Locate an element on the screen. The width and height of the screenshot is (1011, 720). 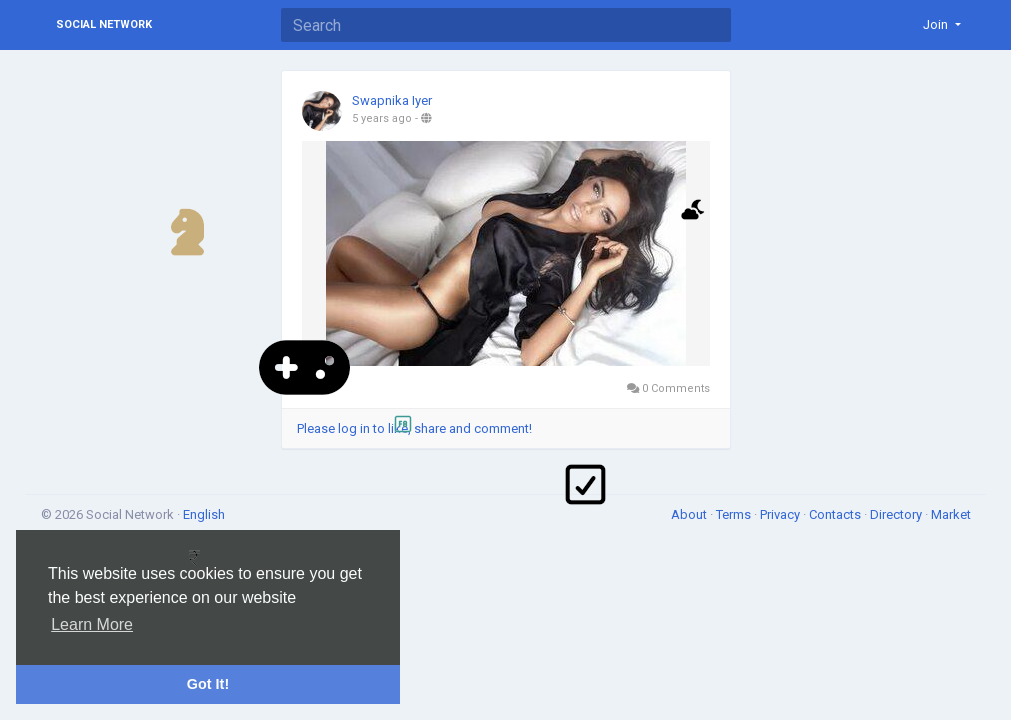
view price in Indian rupees is located at coordinates (194, 558).